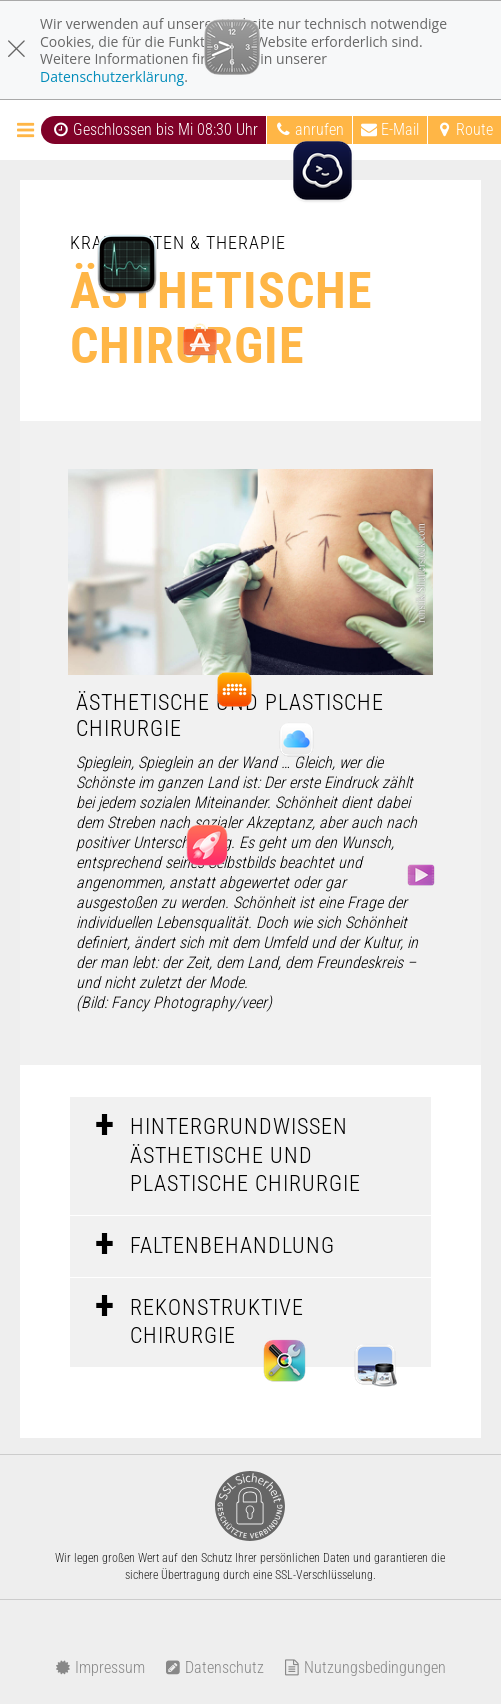  I want to click on open the clock app, so click(232, 47).